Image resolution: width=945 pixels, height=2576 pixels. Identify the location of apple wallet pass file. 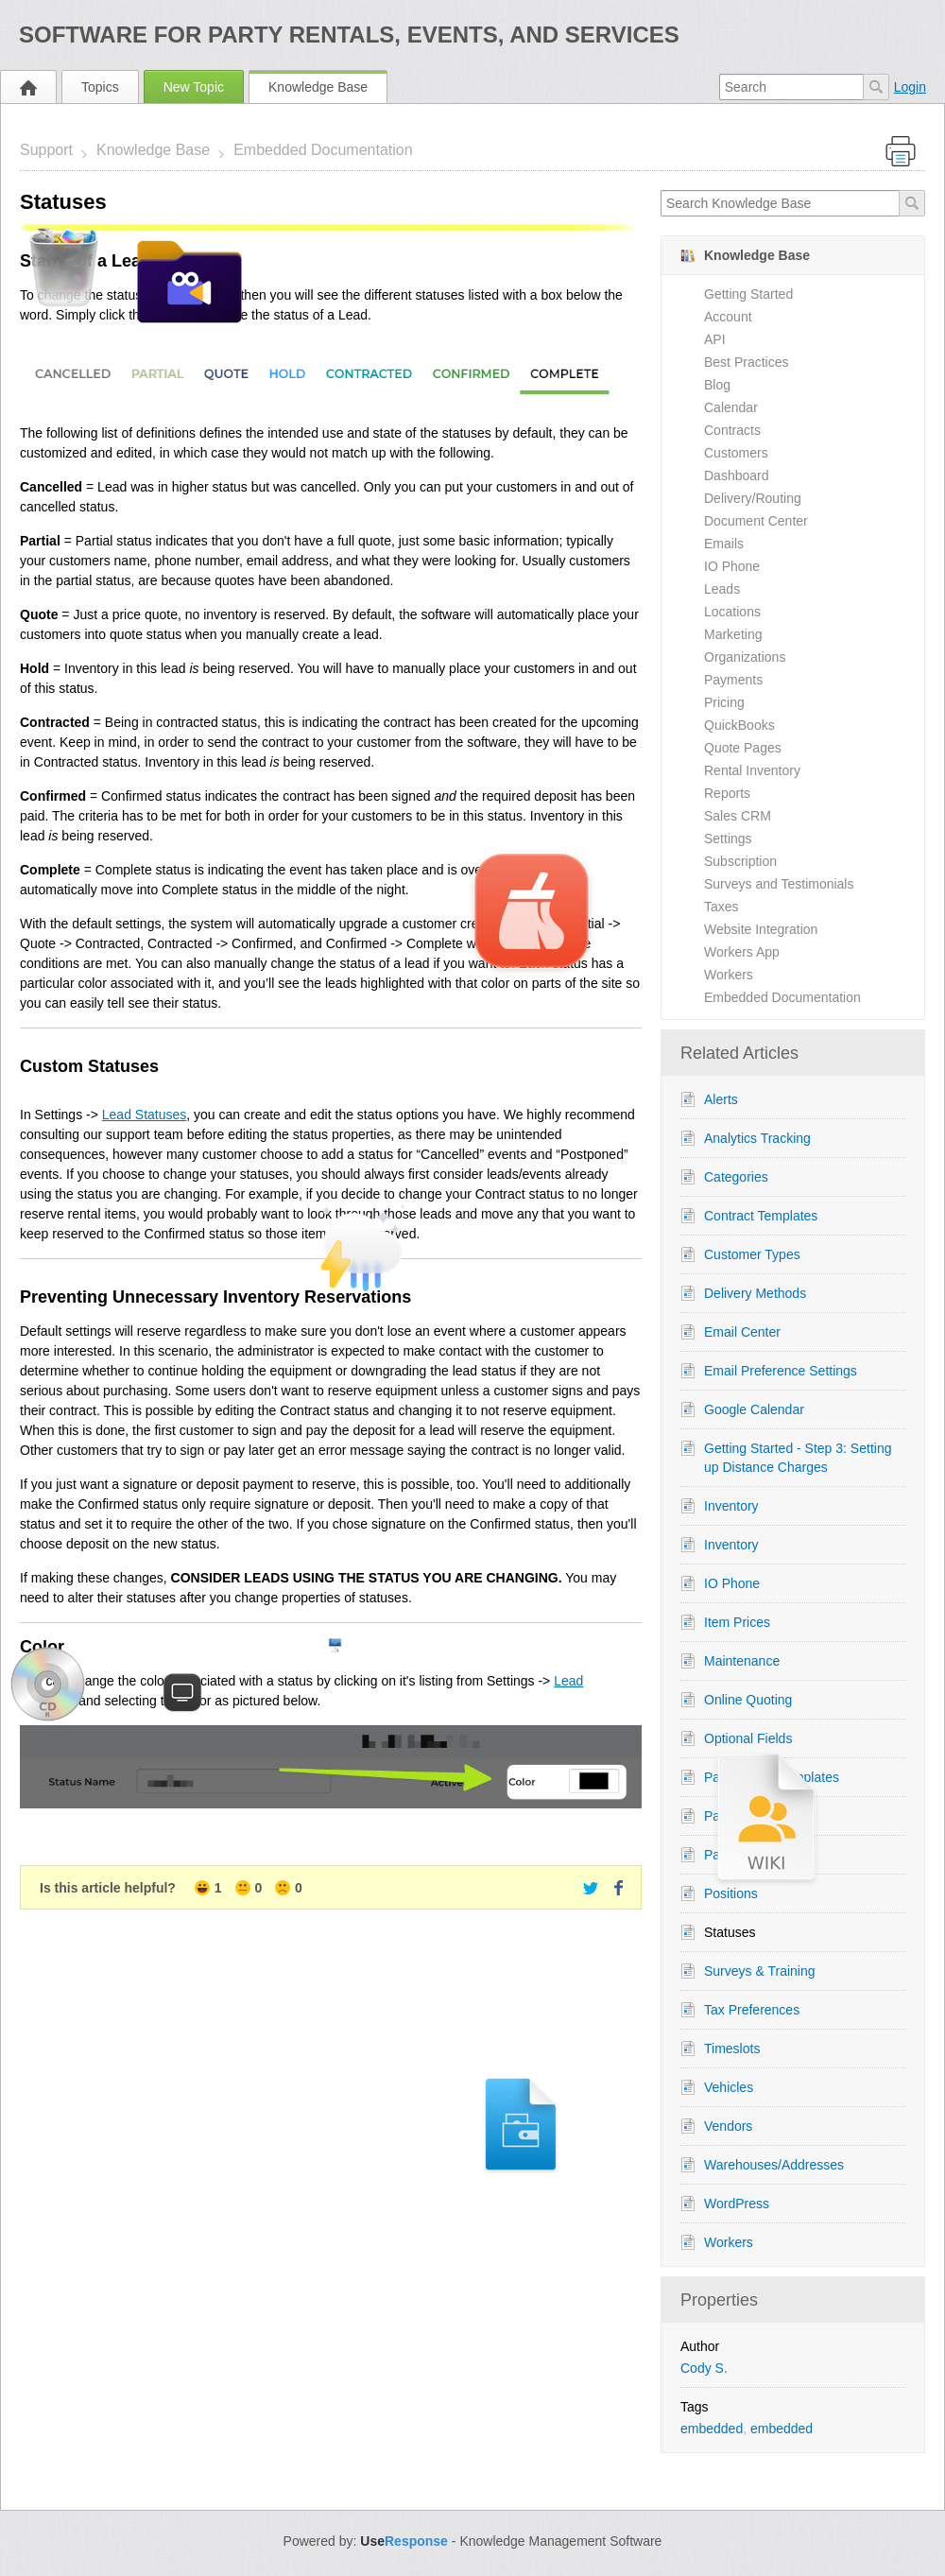
(521, 2126).